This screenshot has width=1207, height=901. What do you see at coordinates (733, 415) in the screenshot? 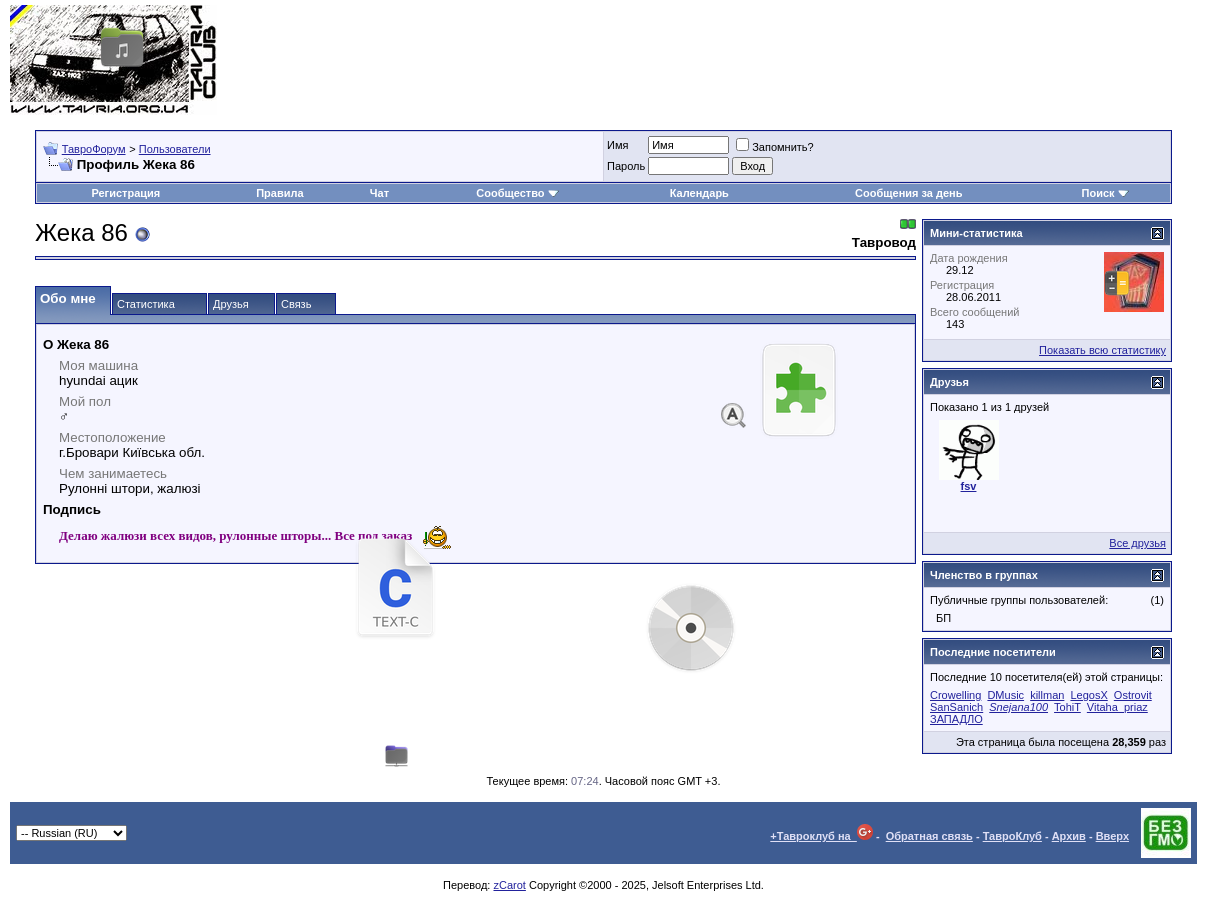
I see `search within the current project` at bounding box center [733, 415].